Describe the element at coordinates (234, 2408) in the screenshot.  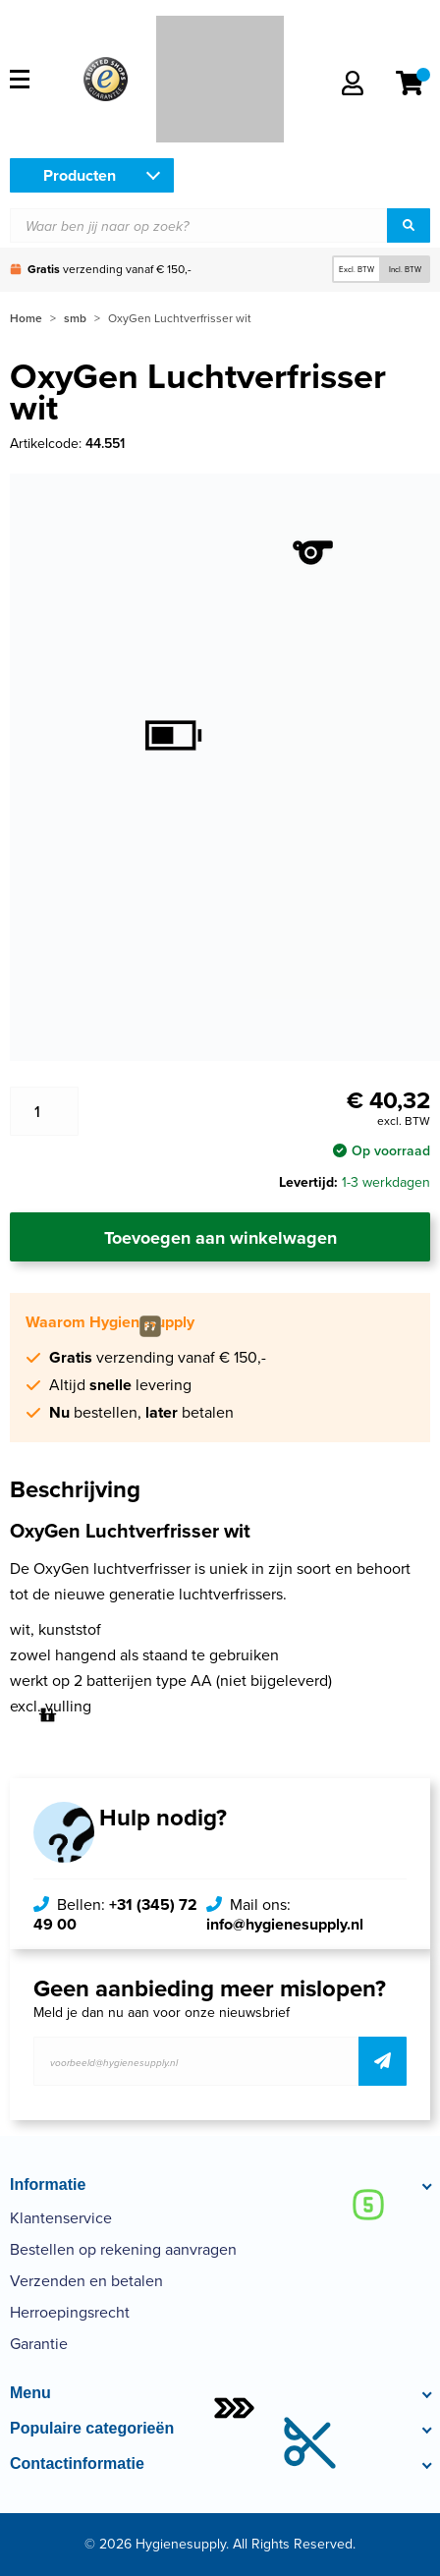
I see `inertia.js framework logo` at that location.